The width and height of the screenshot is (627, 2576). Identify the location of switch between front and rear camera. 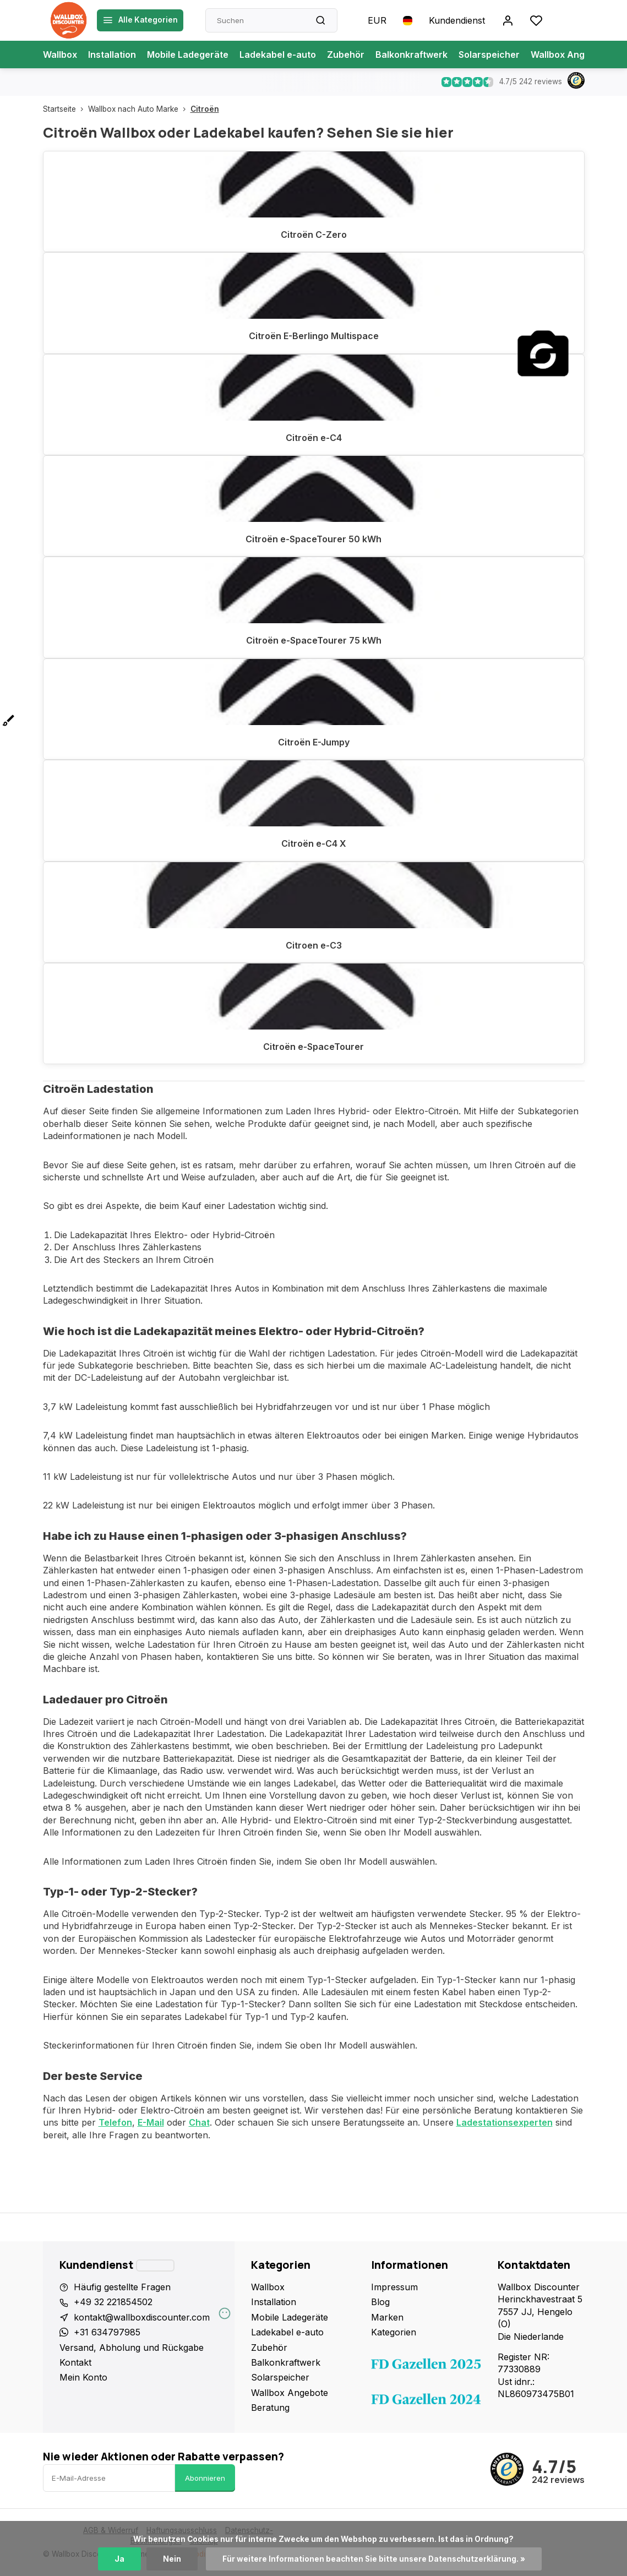
(543, 356).